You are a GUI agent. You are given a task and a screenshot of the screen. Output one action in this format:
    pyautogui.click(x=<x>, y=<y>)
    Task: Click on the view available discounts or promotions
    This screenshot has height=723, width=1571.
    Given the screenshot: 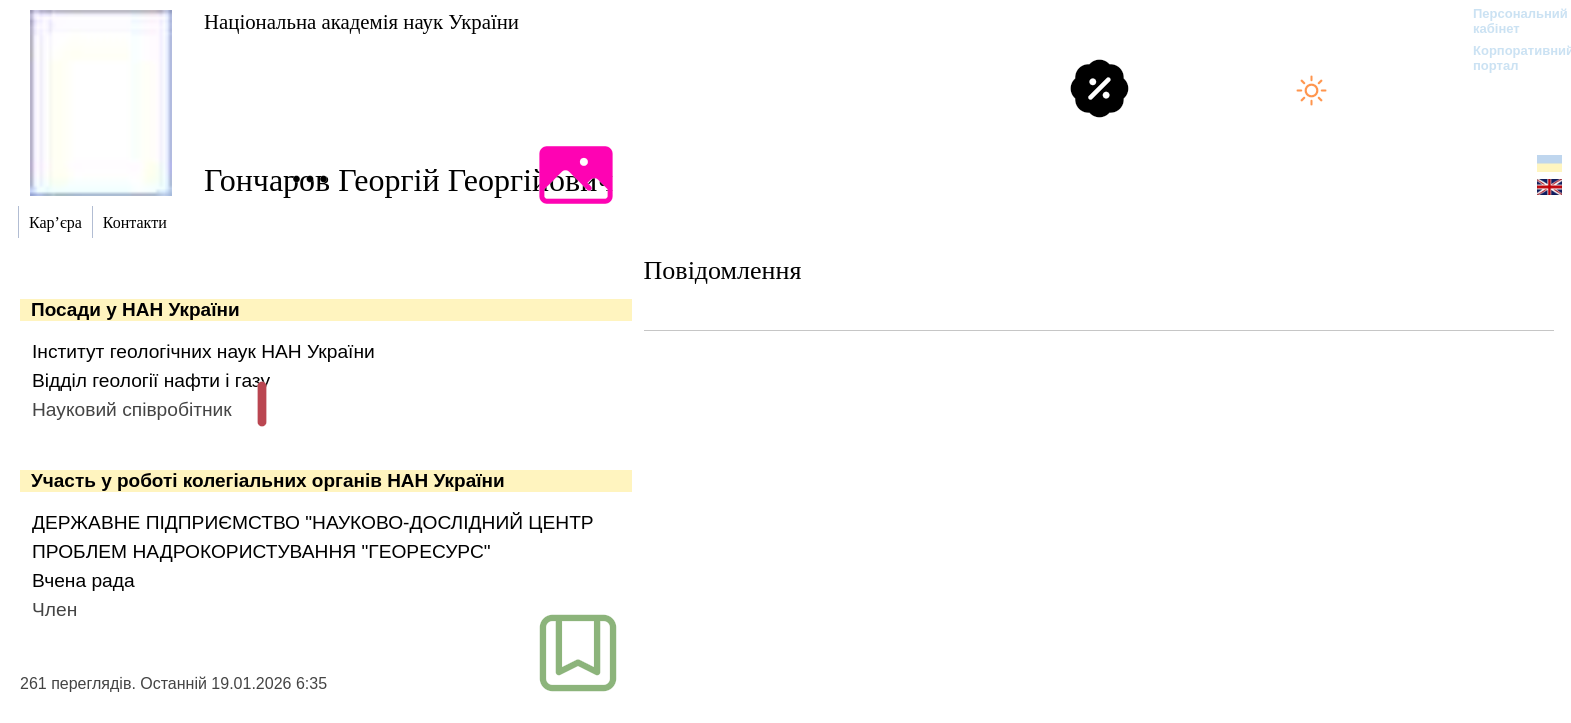 What is the action you would take?
    pyautogui.click(x=1099, y=88)
    